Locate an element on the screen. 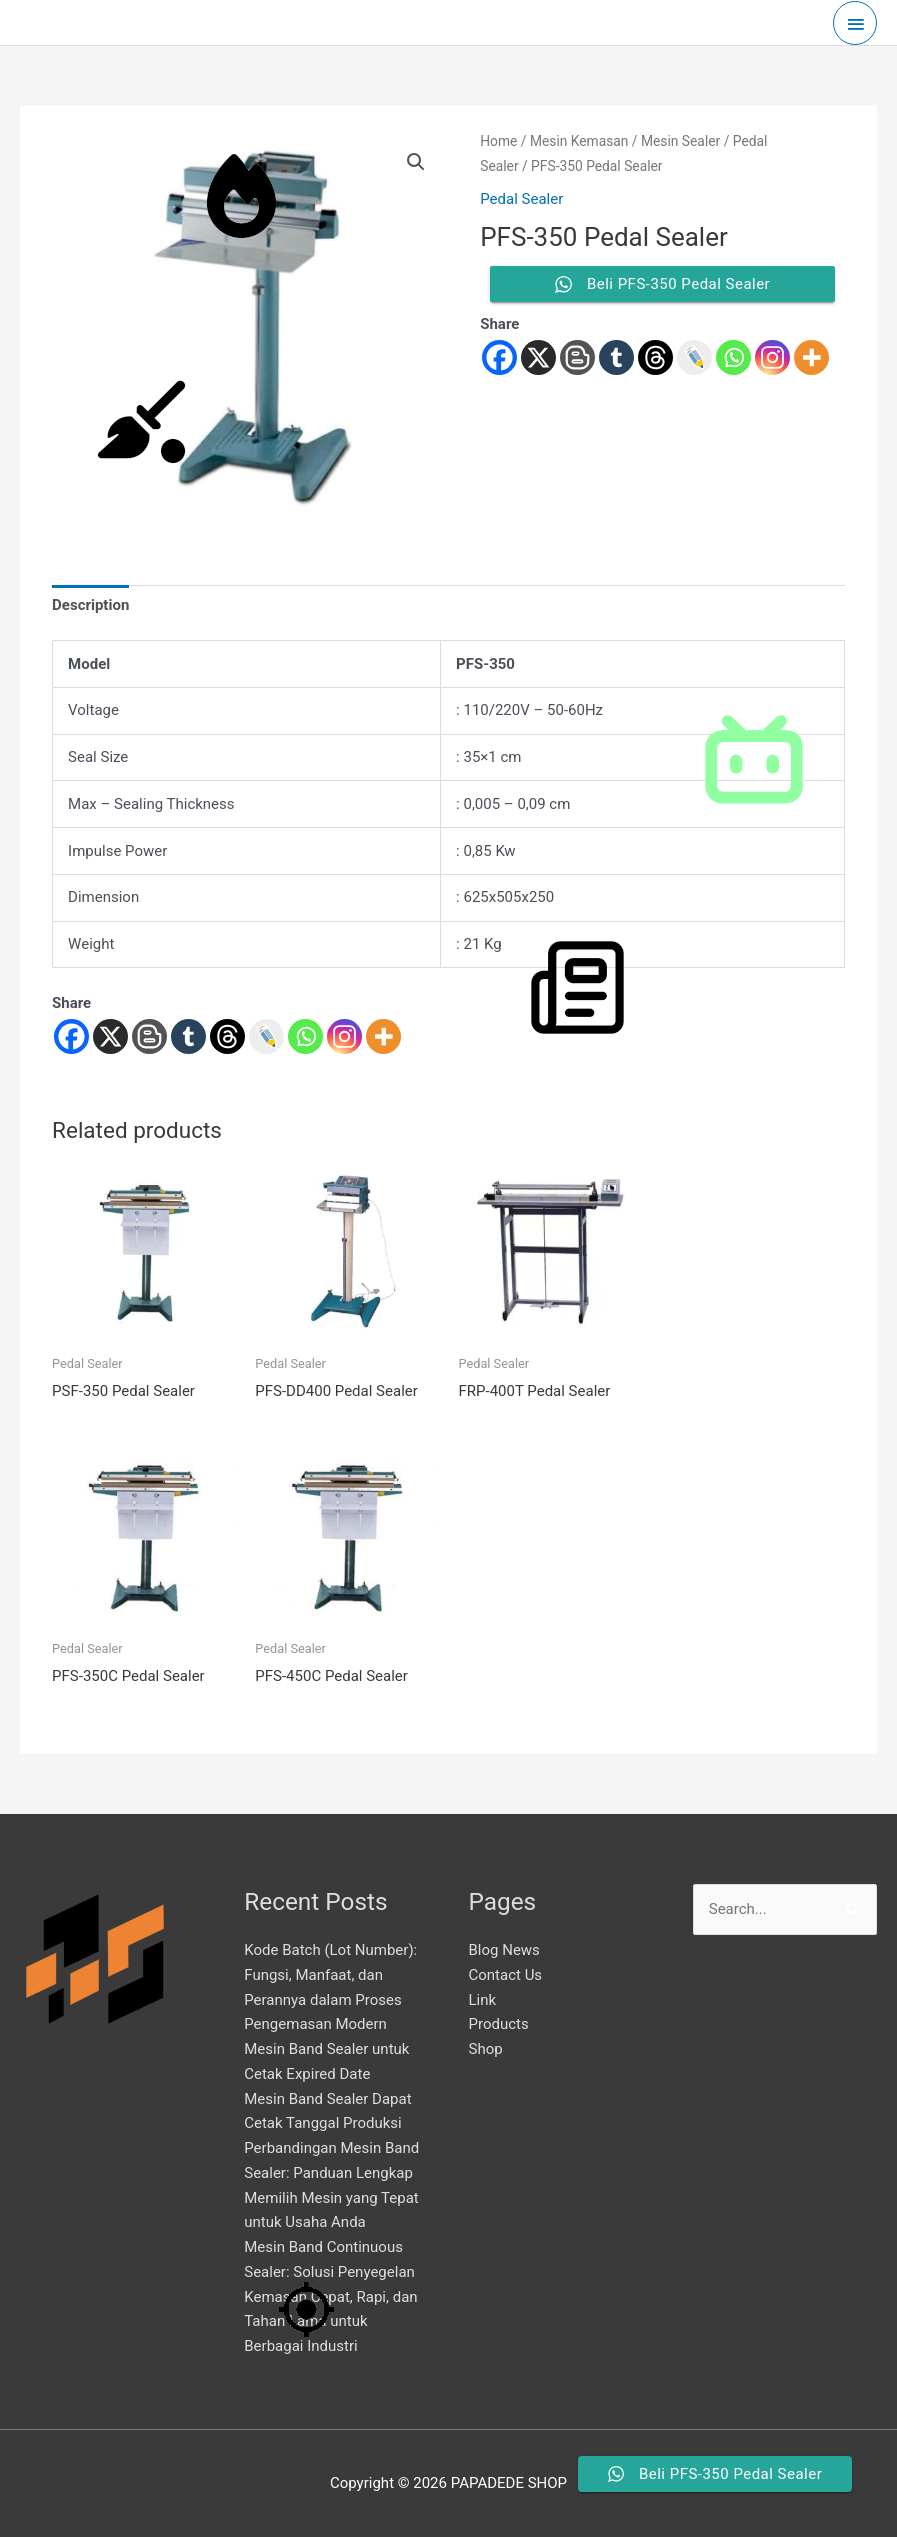  center map on your current location is located at coordinates (306, 2309).